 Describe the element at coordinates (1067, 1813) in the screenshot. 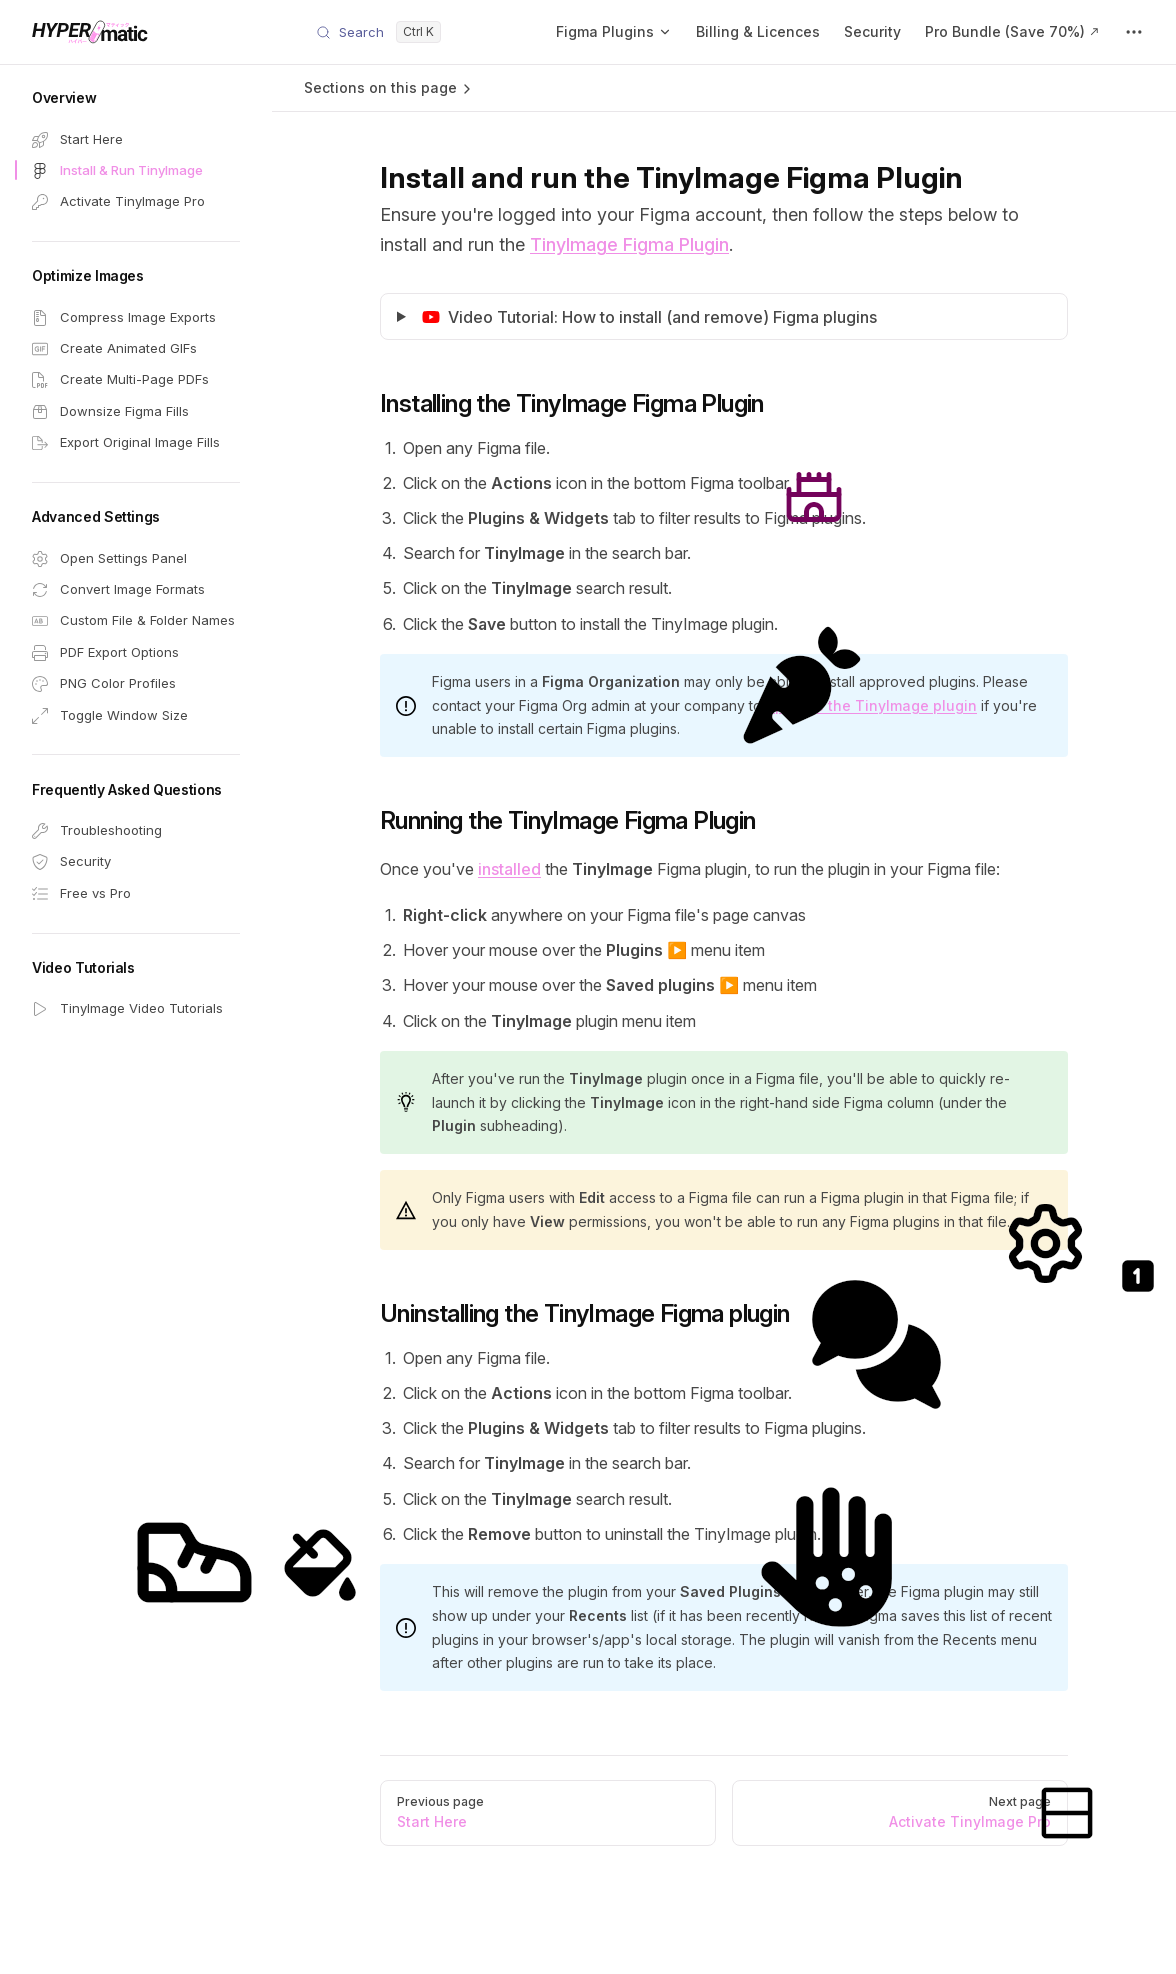

I see `split view horizontally` at that location.